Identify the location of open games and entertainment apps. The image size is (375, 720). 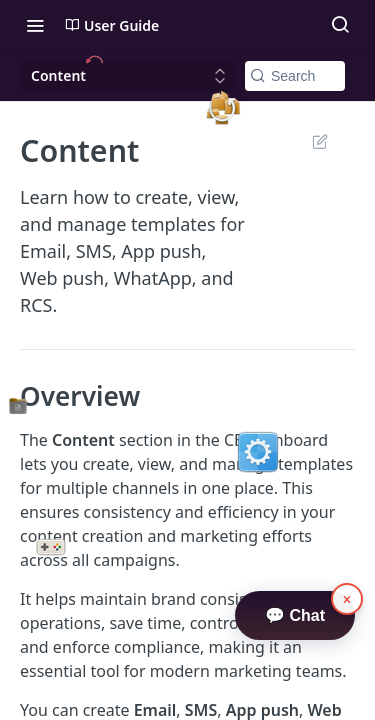
(51, 547).